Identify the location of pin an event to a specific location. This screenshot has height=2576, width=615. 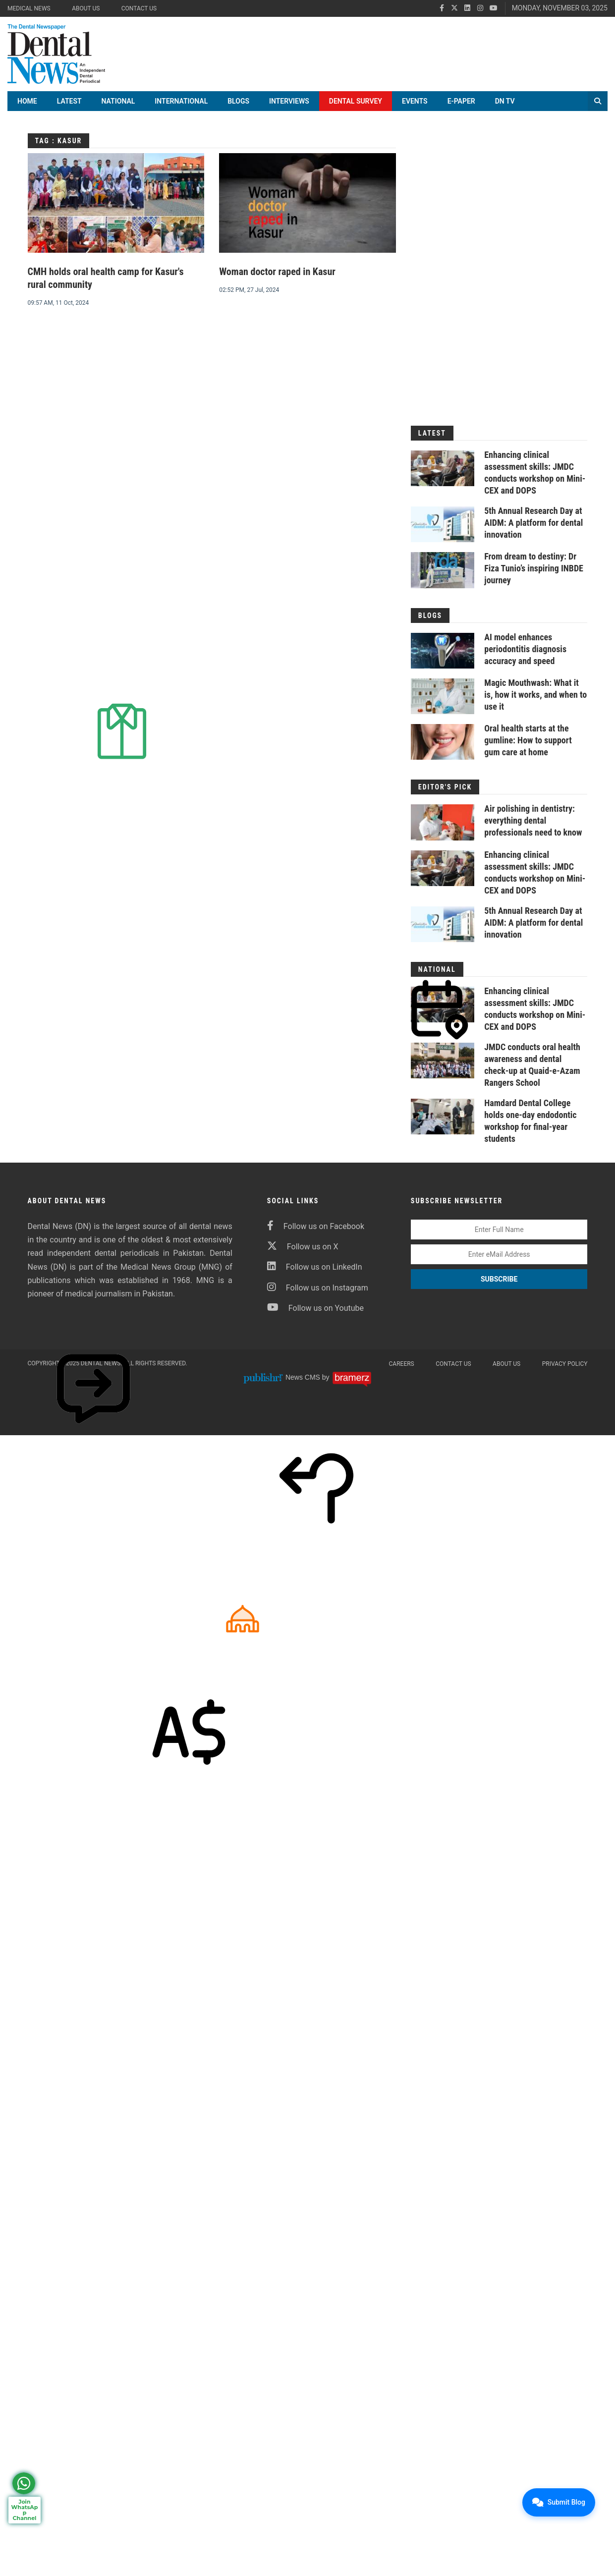
(437, 1008).